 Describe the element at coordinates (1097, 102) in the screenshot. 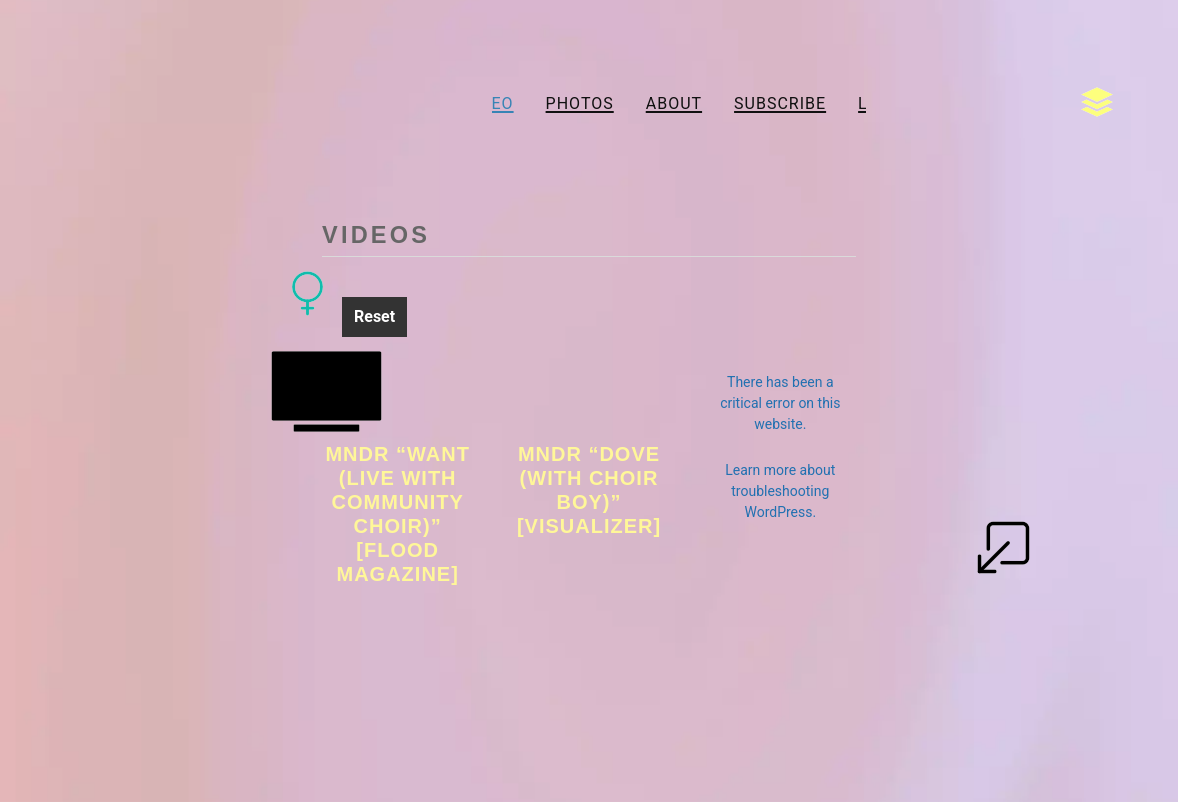

I see `view or manage layers` at that location.